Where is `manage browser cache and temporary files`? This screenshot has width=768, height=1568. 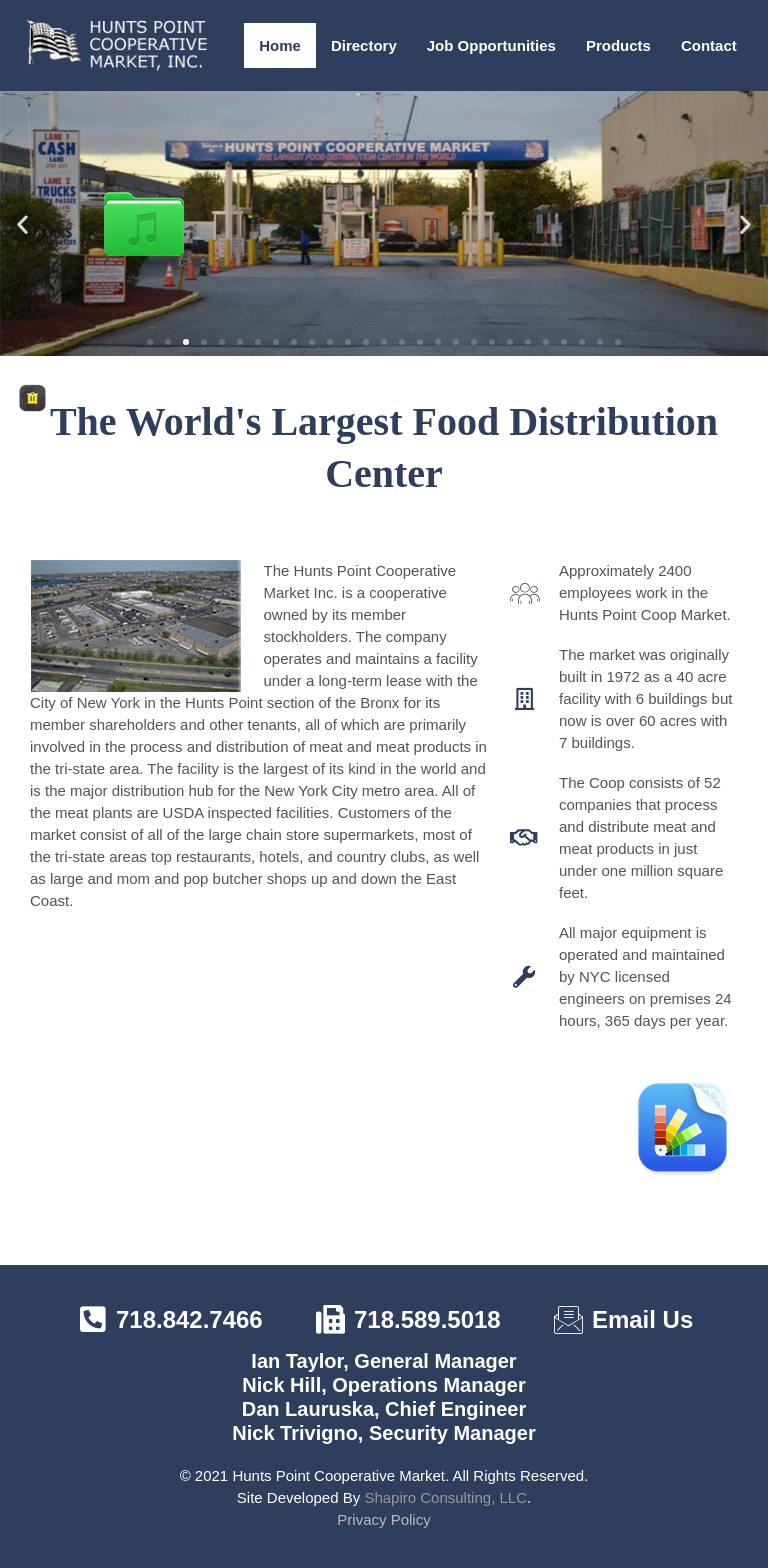 manage browser cache and temporary files is located at coordinates (32, 398).